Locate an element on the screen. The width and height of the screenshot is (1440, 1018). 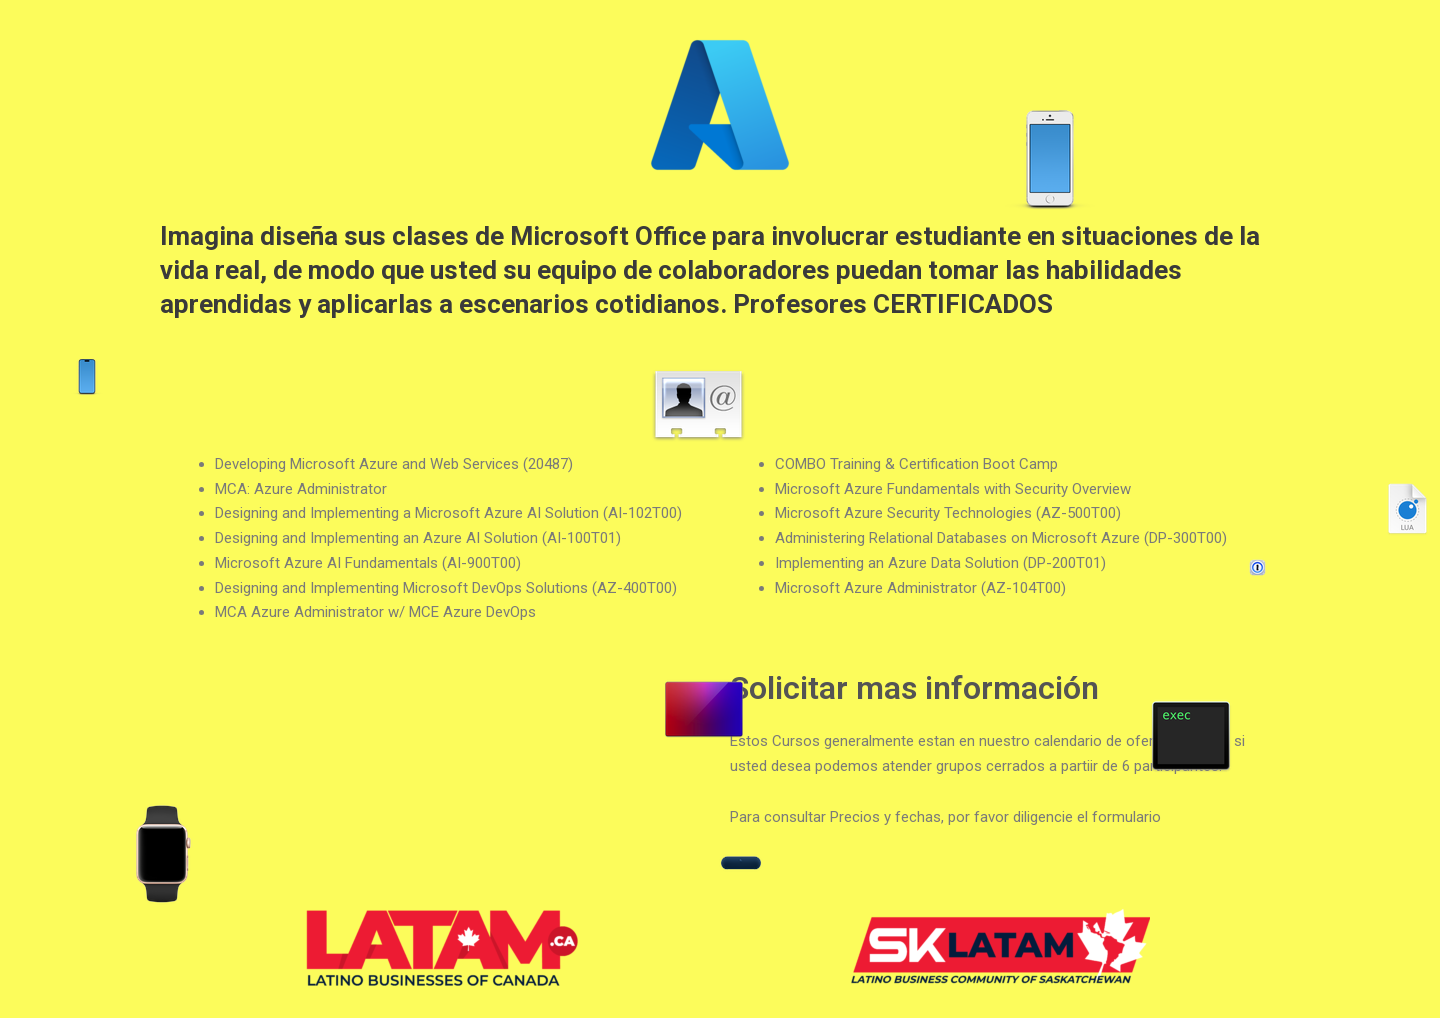
iPhone 5s device connected to your system is located at coordinates (1050, 160).